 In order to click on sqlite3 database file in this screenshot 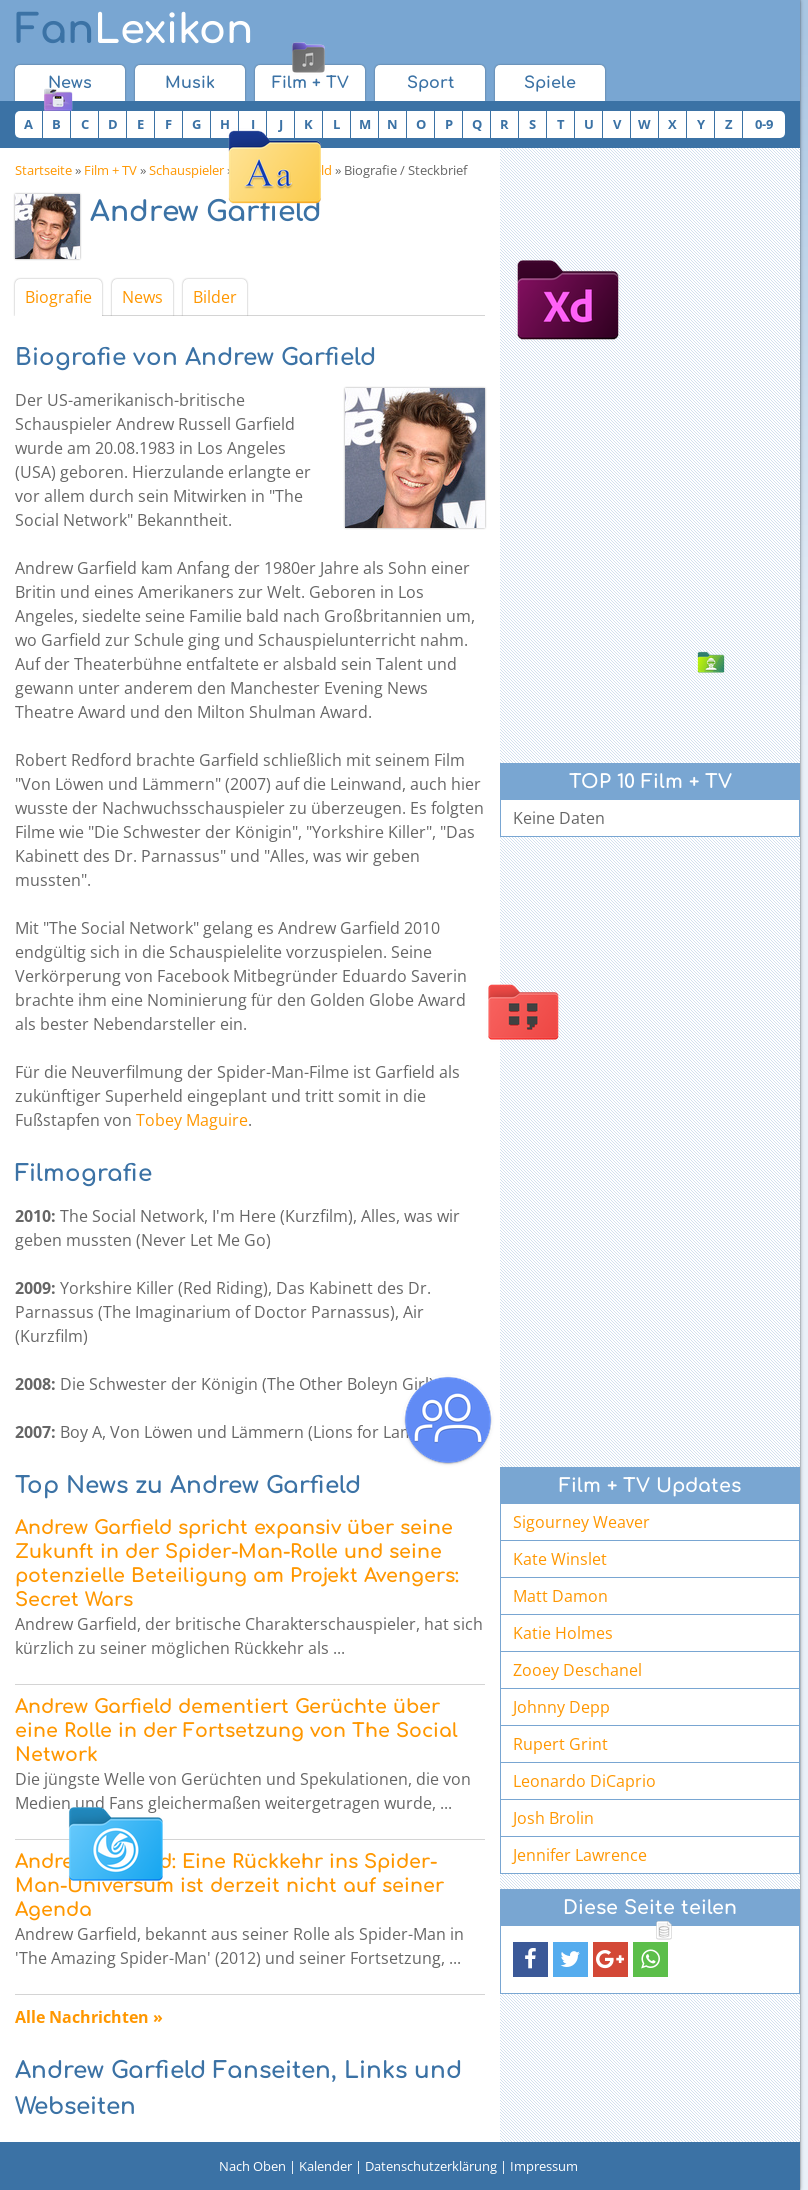, I will do `click(664, 1930)`.